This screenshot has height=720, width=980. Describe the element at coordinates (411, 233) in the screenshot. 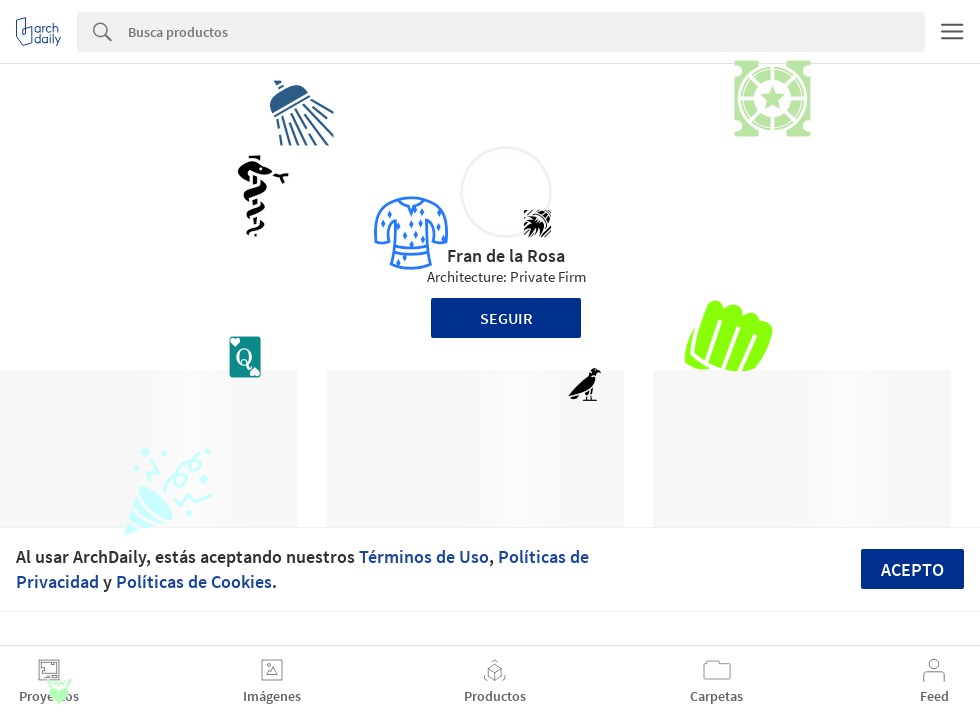

I see `equip chainmail armor` at that location.